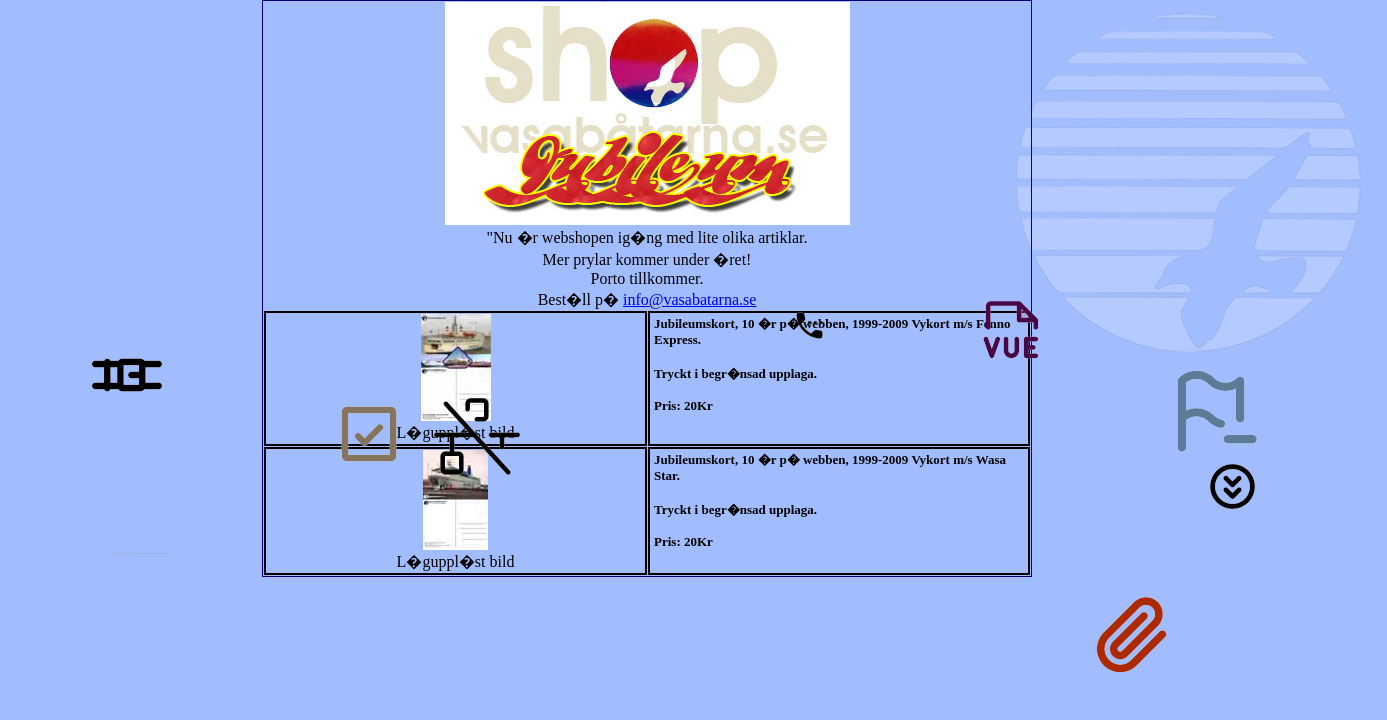 This screenshot has width=1387, height=720. Describe the element at coordinates (477, 438) in the screenshot. I see `network connection unavailable` at that location.